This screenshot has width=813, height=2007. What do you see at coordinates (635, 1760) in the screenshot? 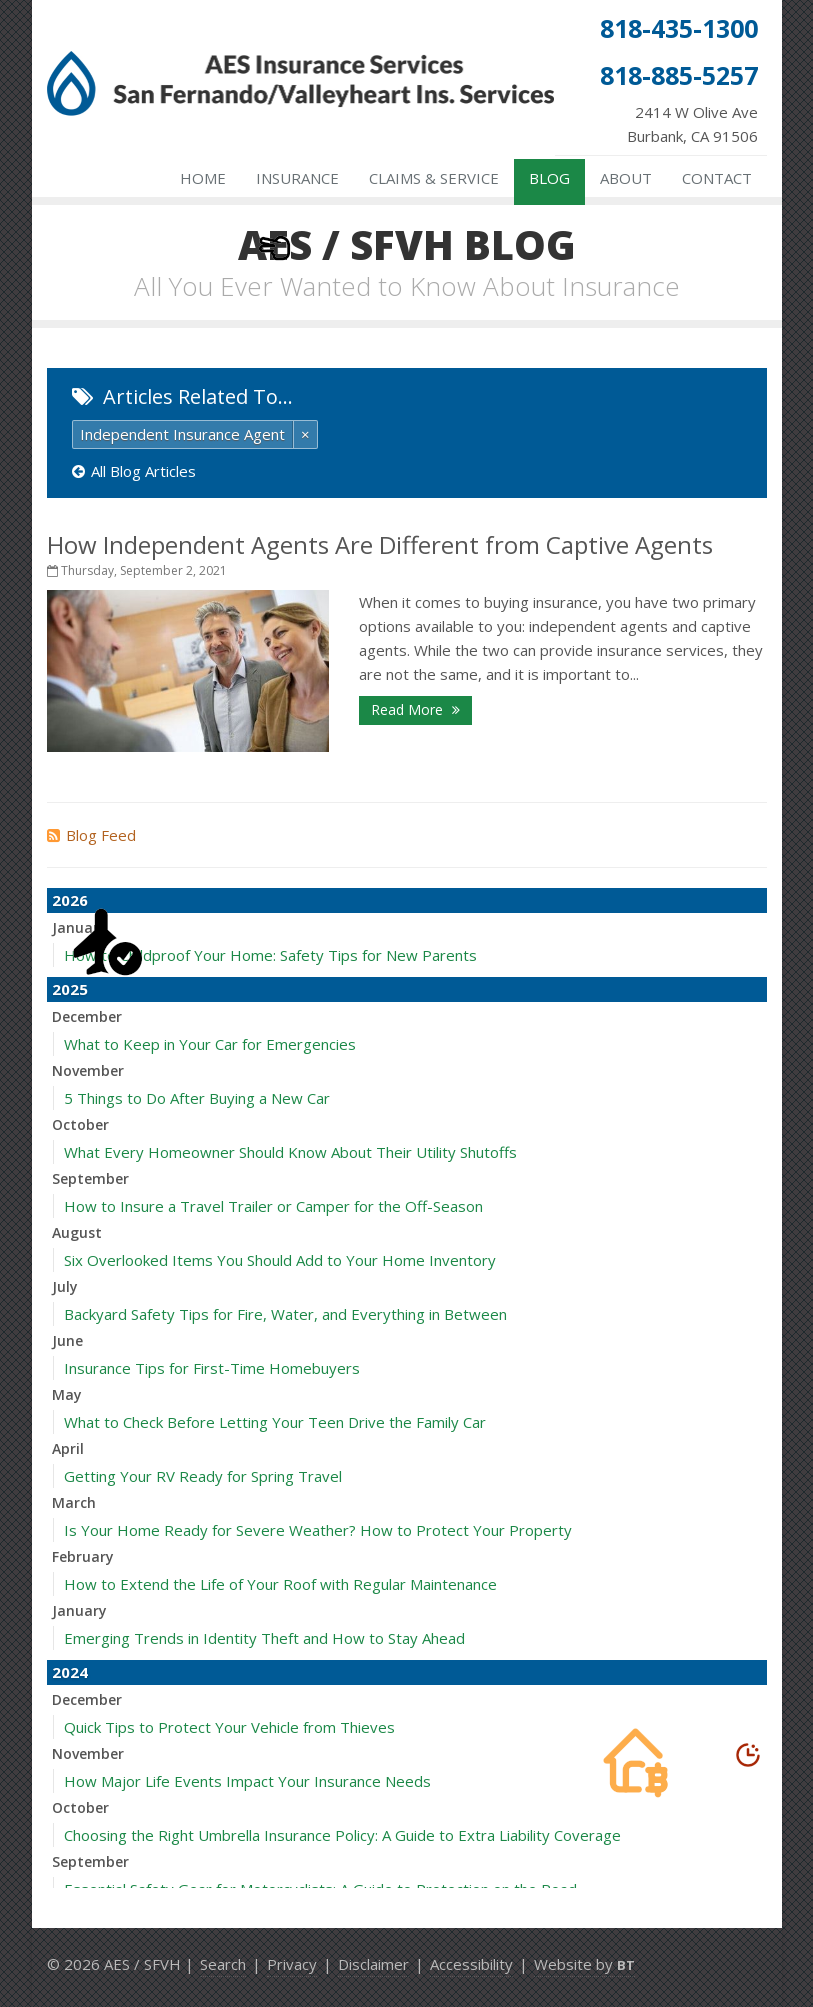
I see `access bitcoin wallet or crypto home dashboard` at bounding box center [635, 1760].